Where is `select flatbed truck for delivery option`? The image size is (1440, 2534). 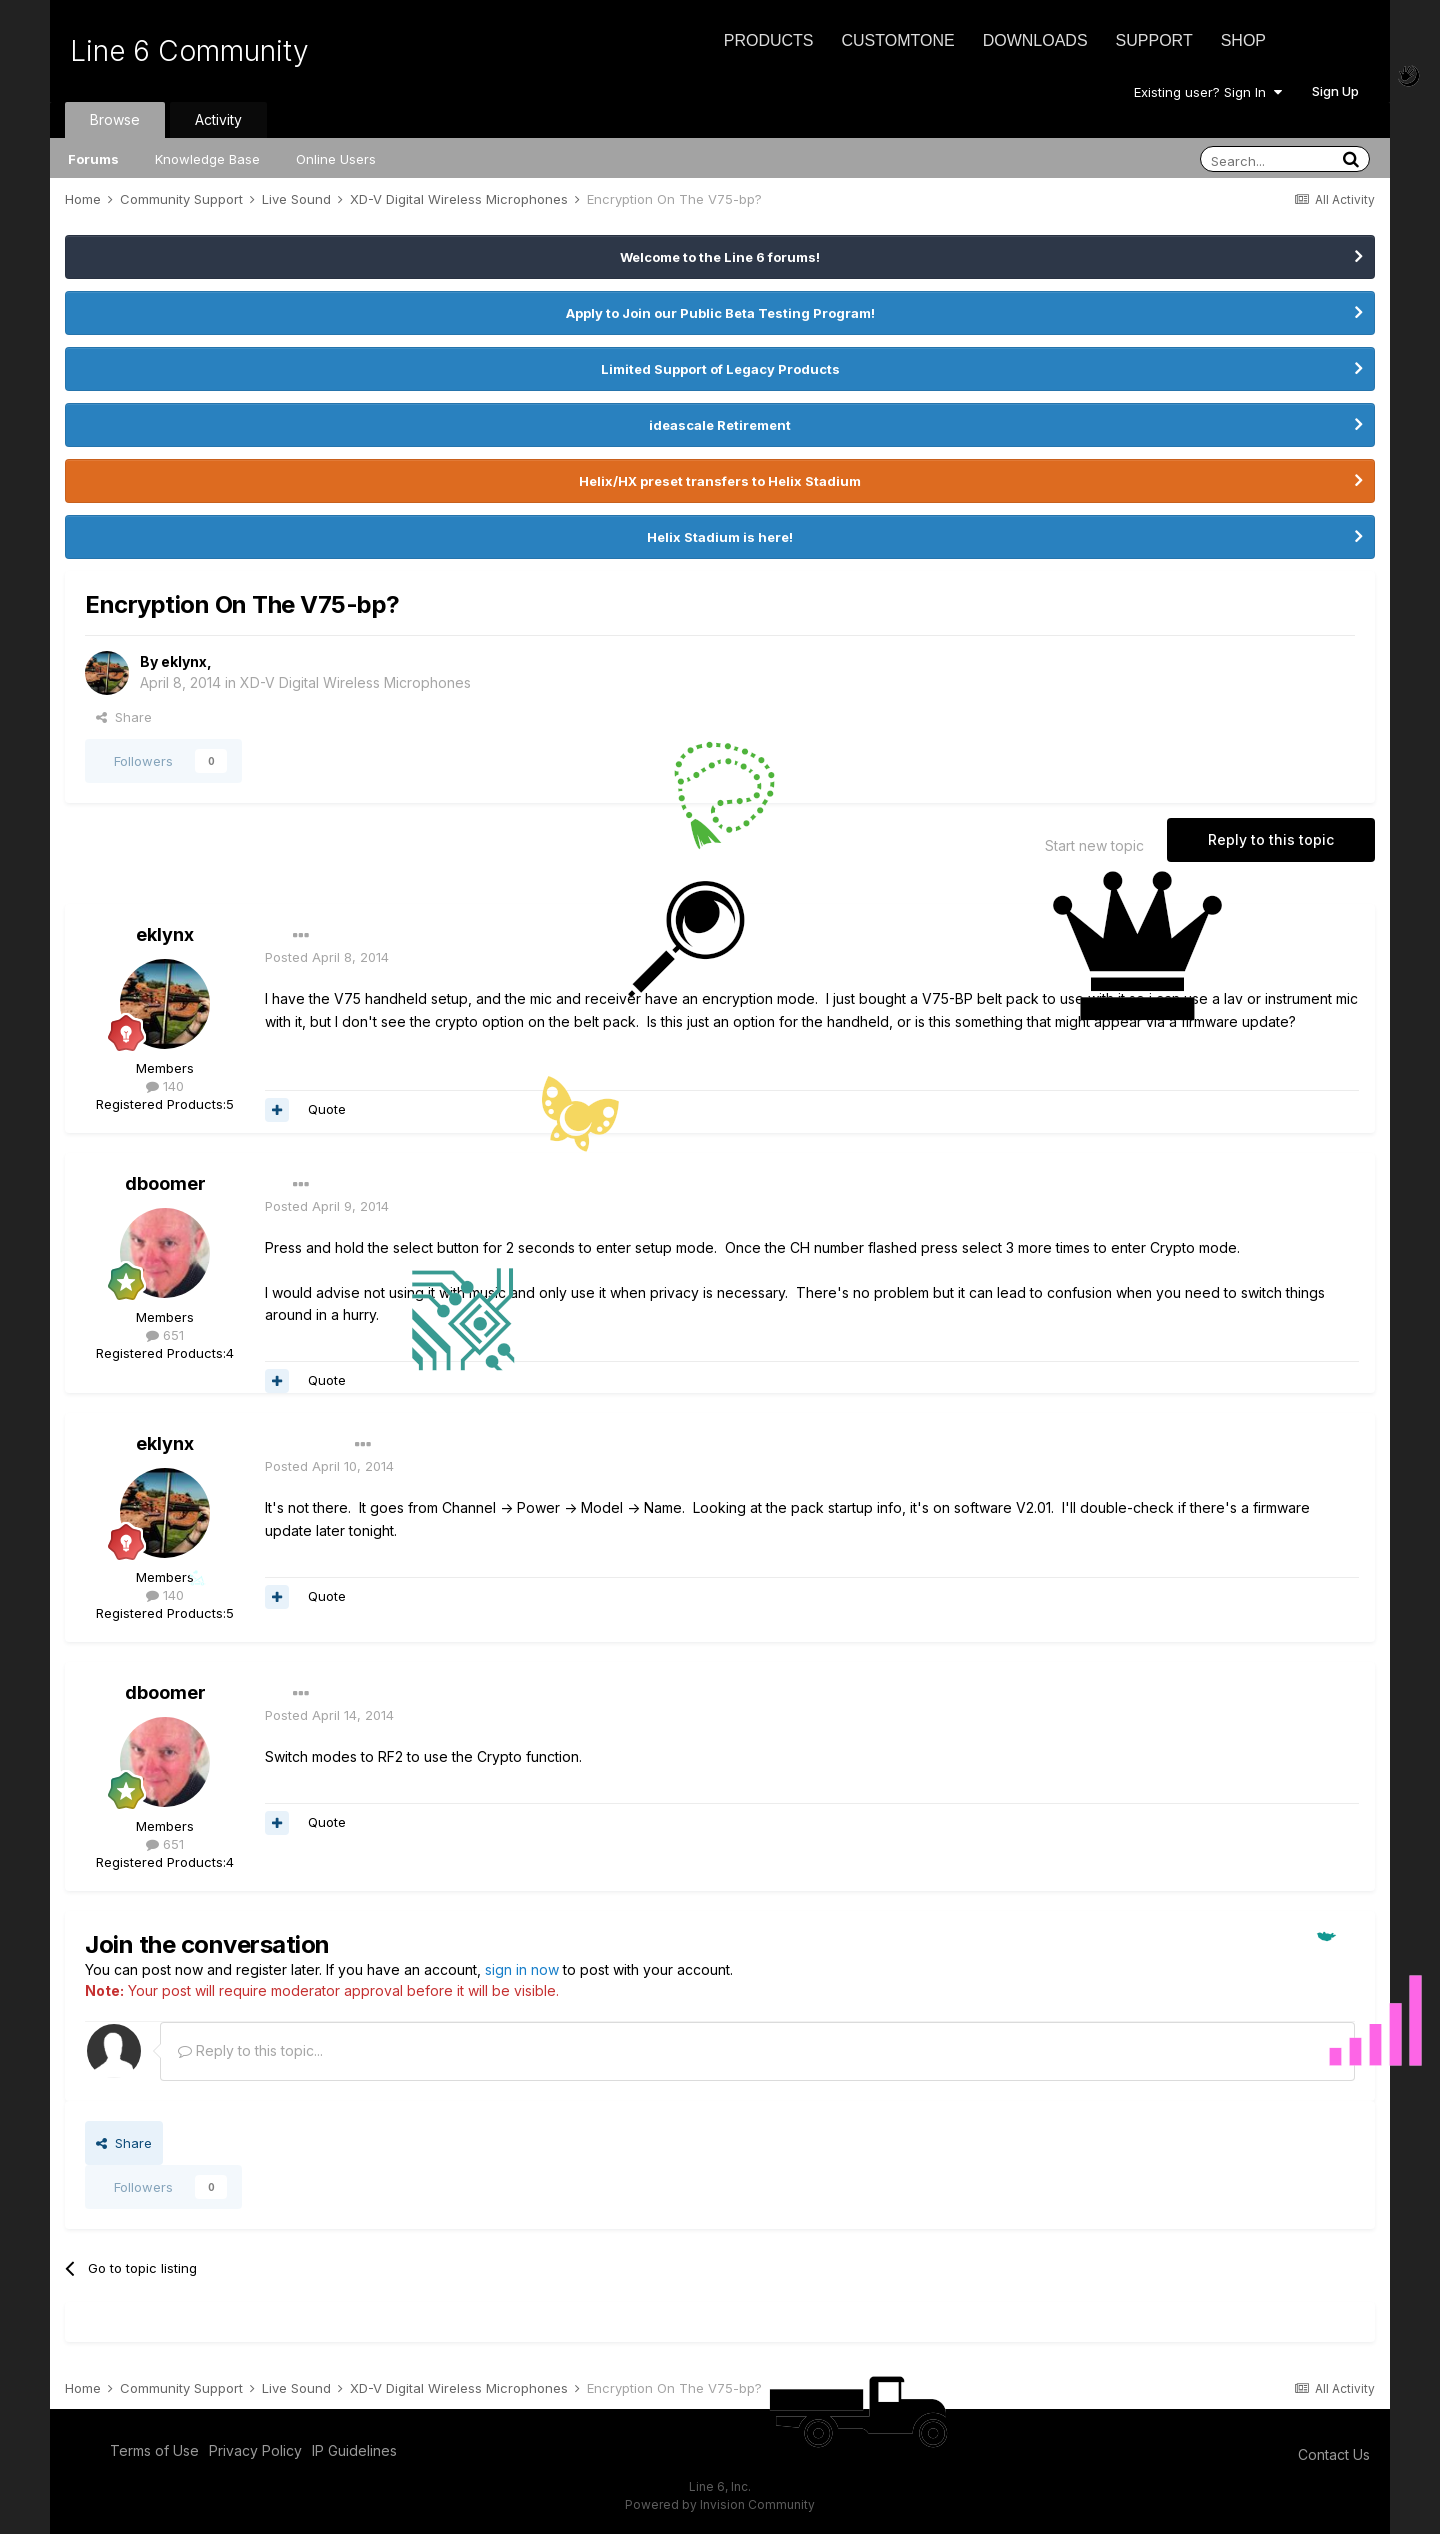 select flatbed truck for delivery option is located at coordinates (858, 2412).